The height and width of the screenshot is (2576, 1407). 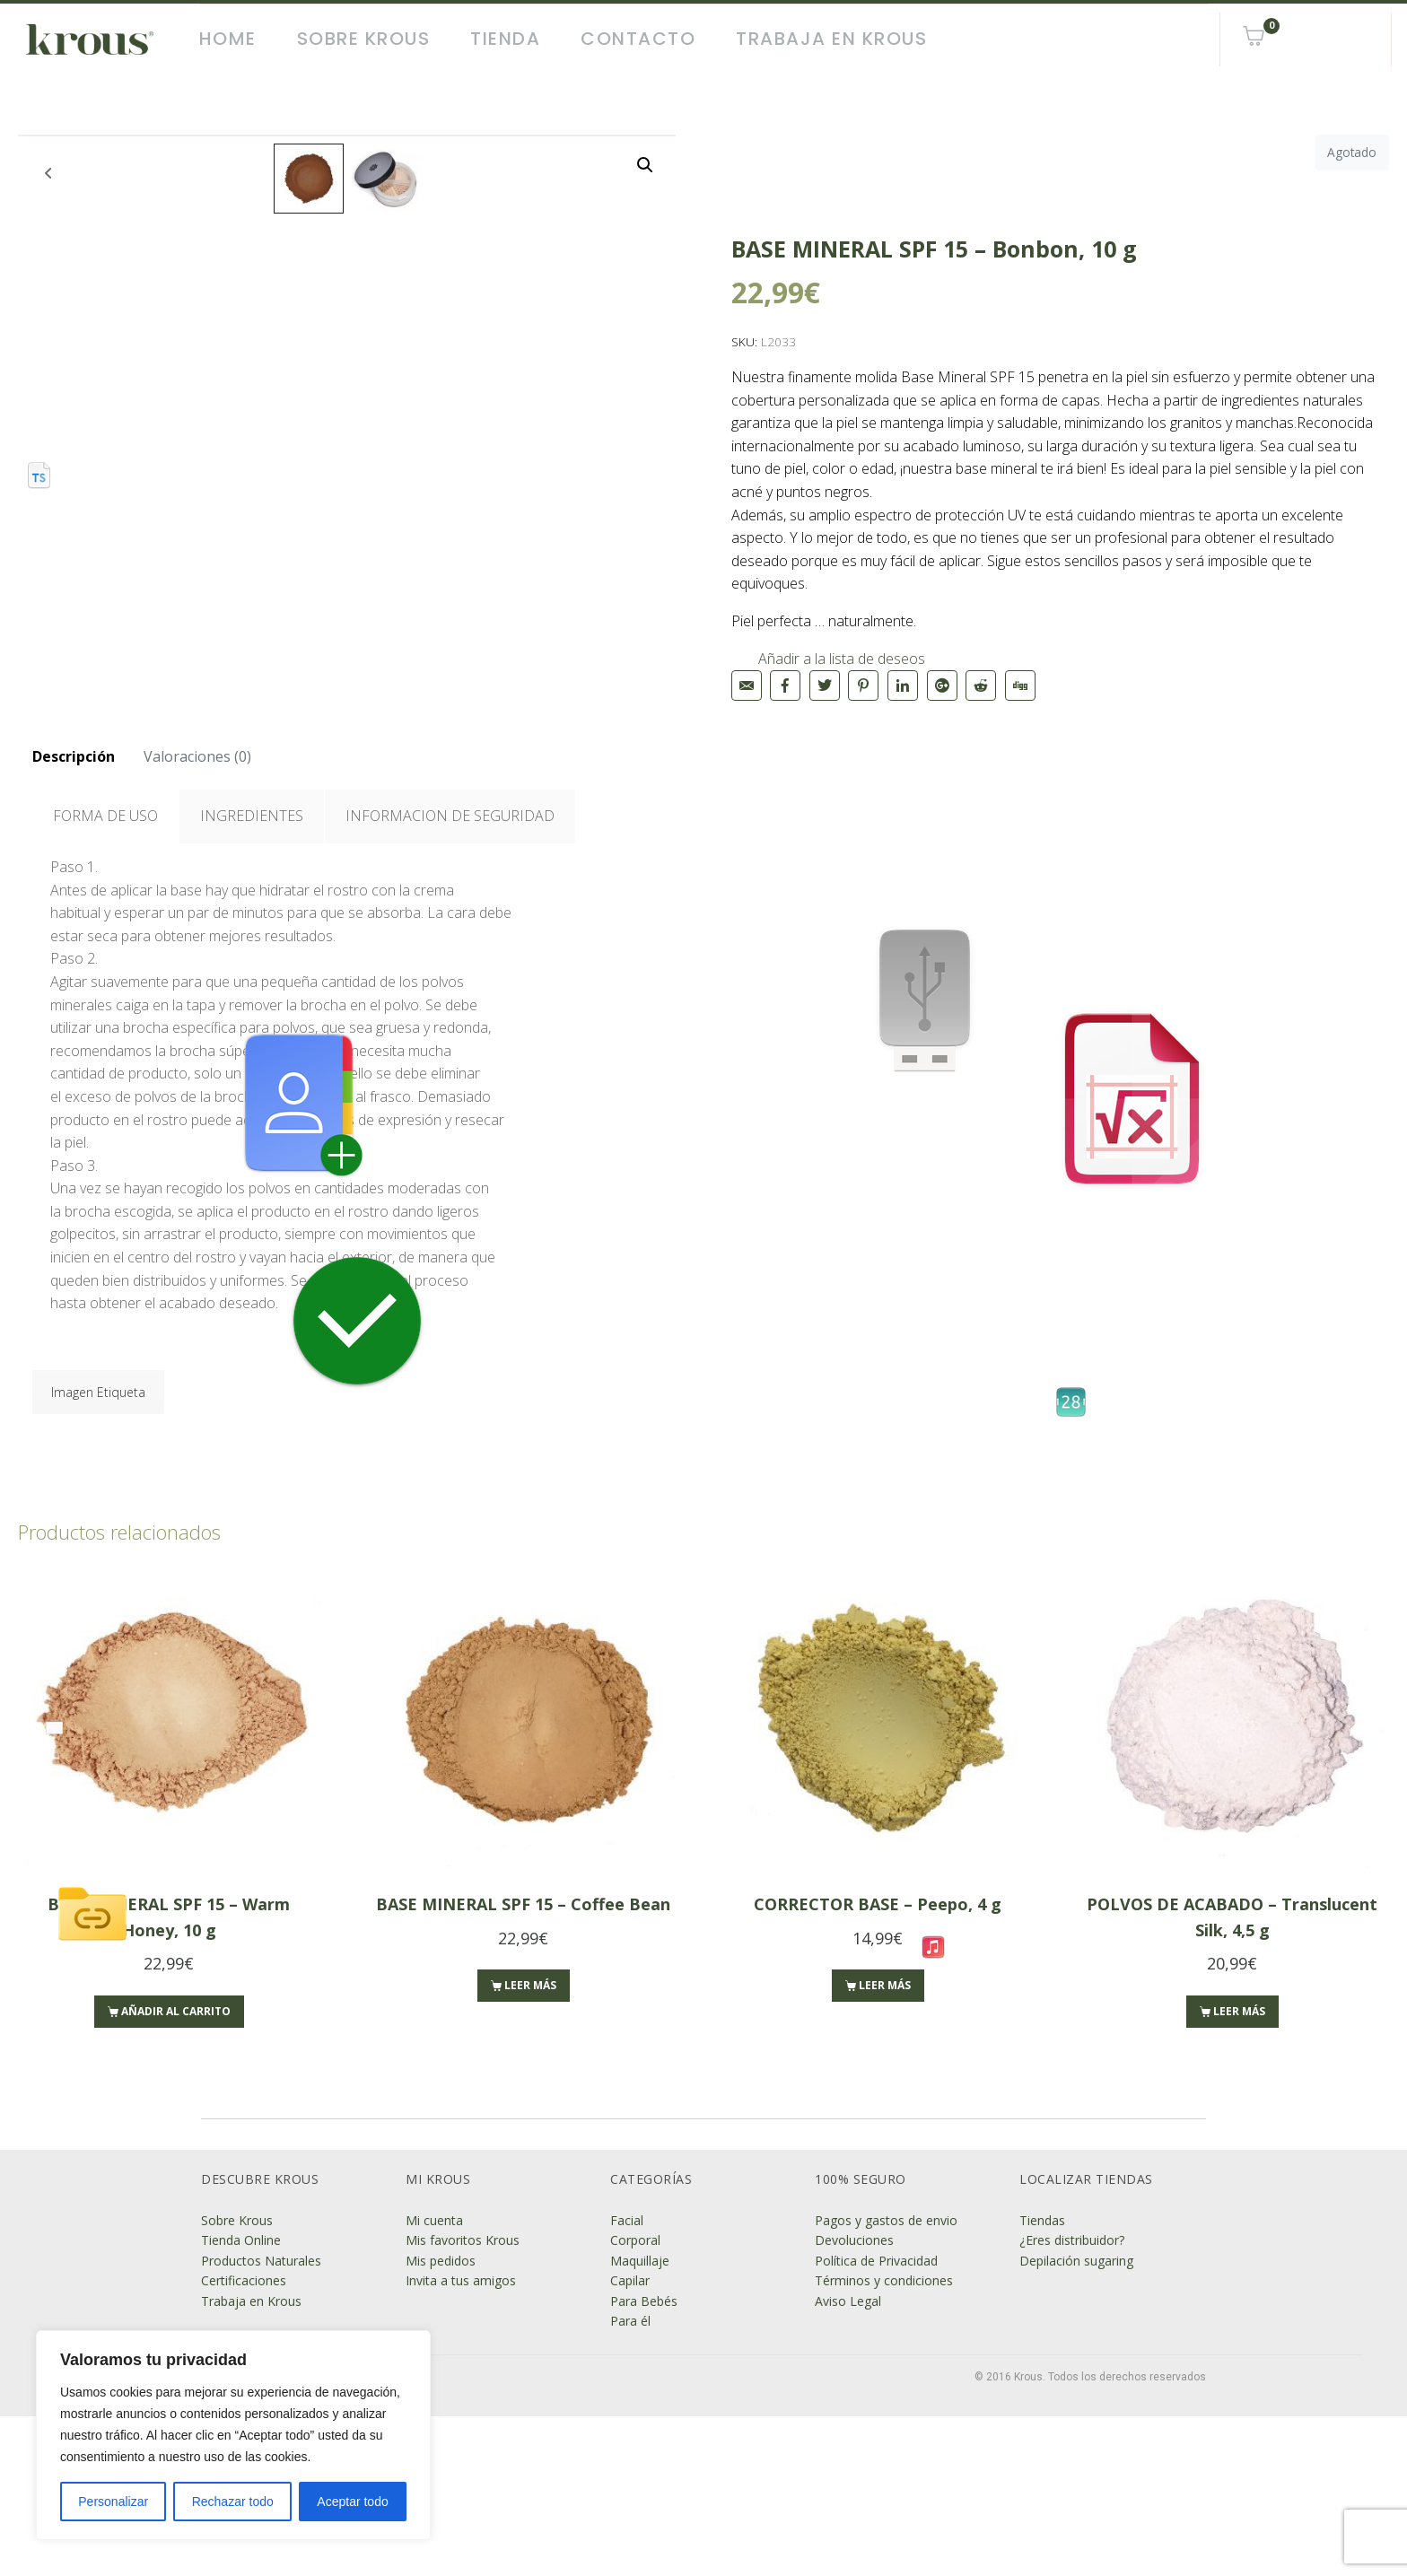 What do you see at coordinates (1132, 1098) in the screenshot?
I see `open an opendocument formula template file` at bounding box center [1132, 1098].